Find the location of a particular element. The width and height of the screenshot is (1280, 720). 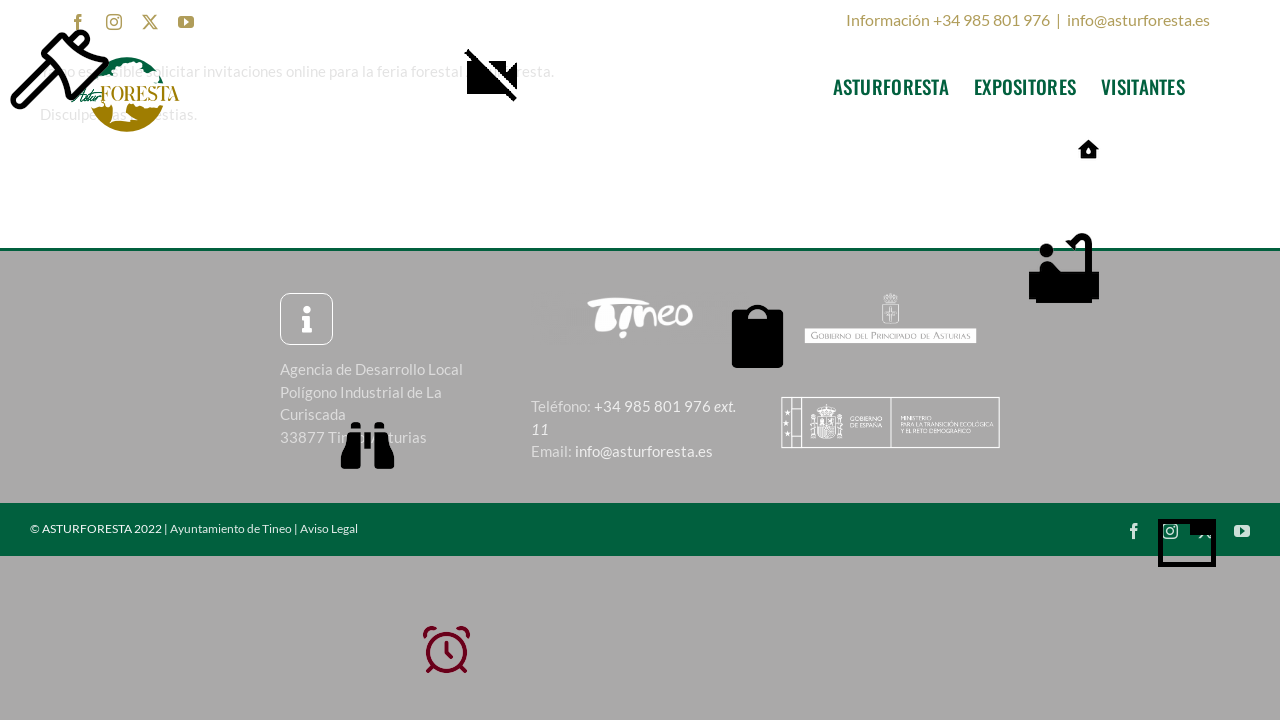

open a new browser tab is located at coordinates (1187, 543).